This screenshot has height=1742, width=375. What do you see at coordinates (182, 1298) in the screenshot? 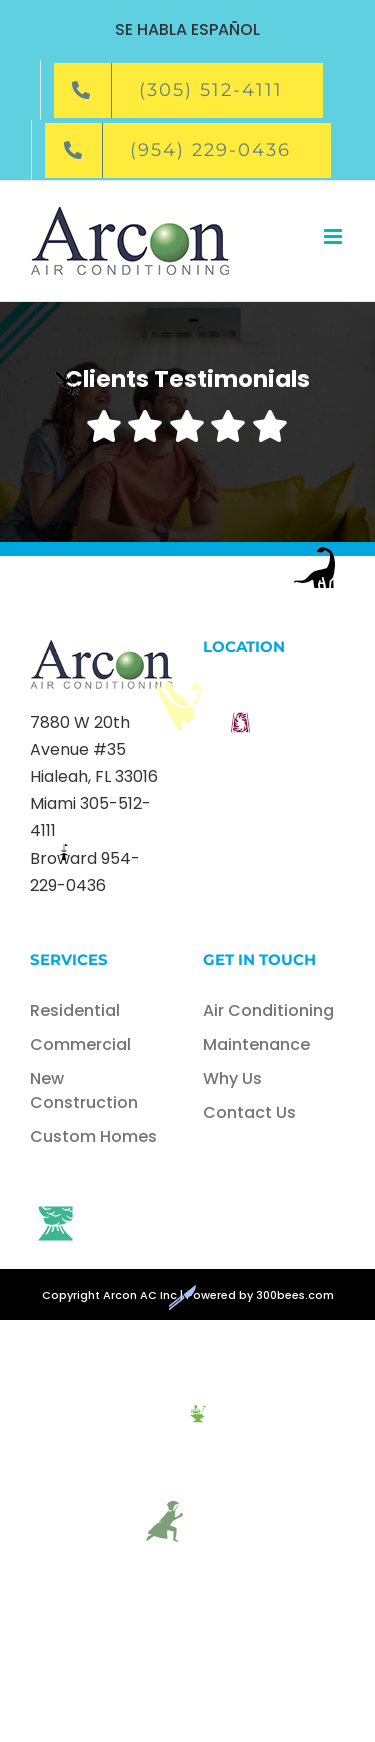
I see `access surgical or medical tools` at bounding box center [182, 1298].